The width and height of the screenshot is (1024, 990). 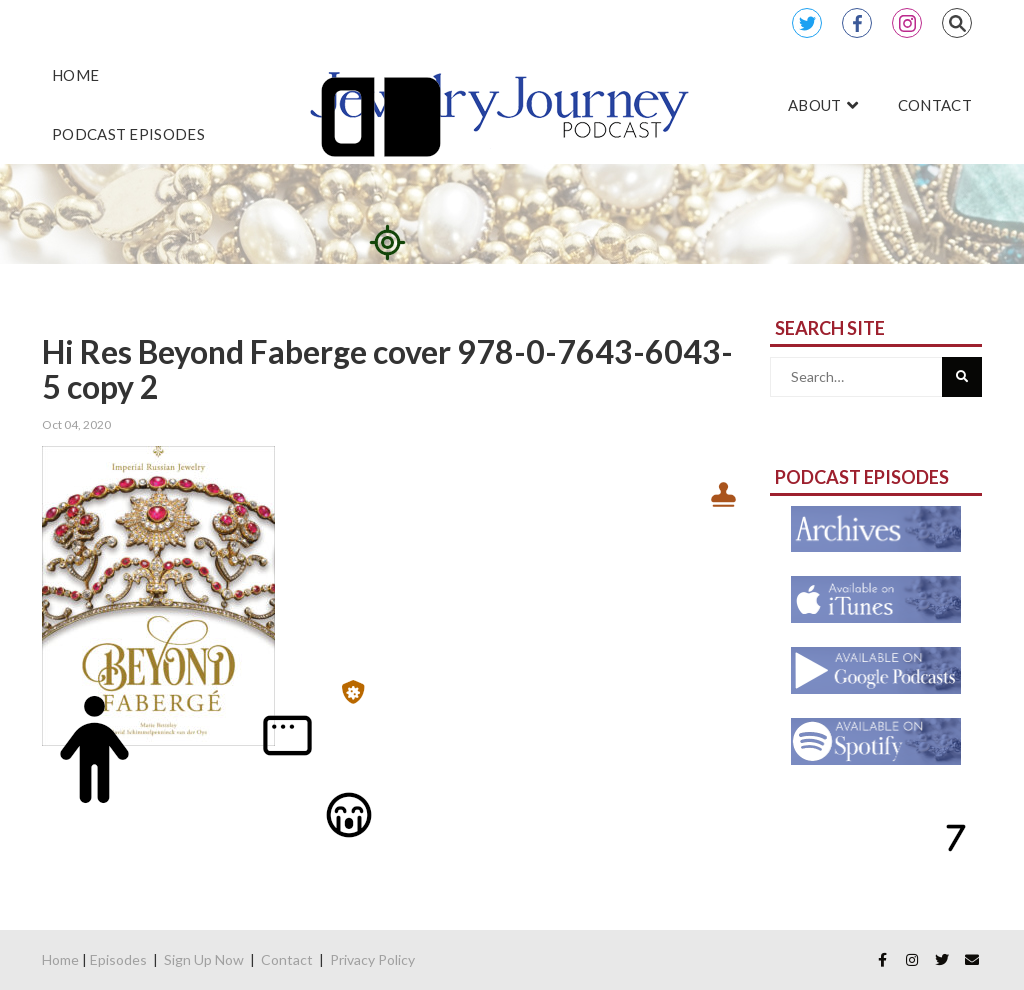 I want to click on indicates male gender option, so click(x=94, y=749).